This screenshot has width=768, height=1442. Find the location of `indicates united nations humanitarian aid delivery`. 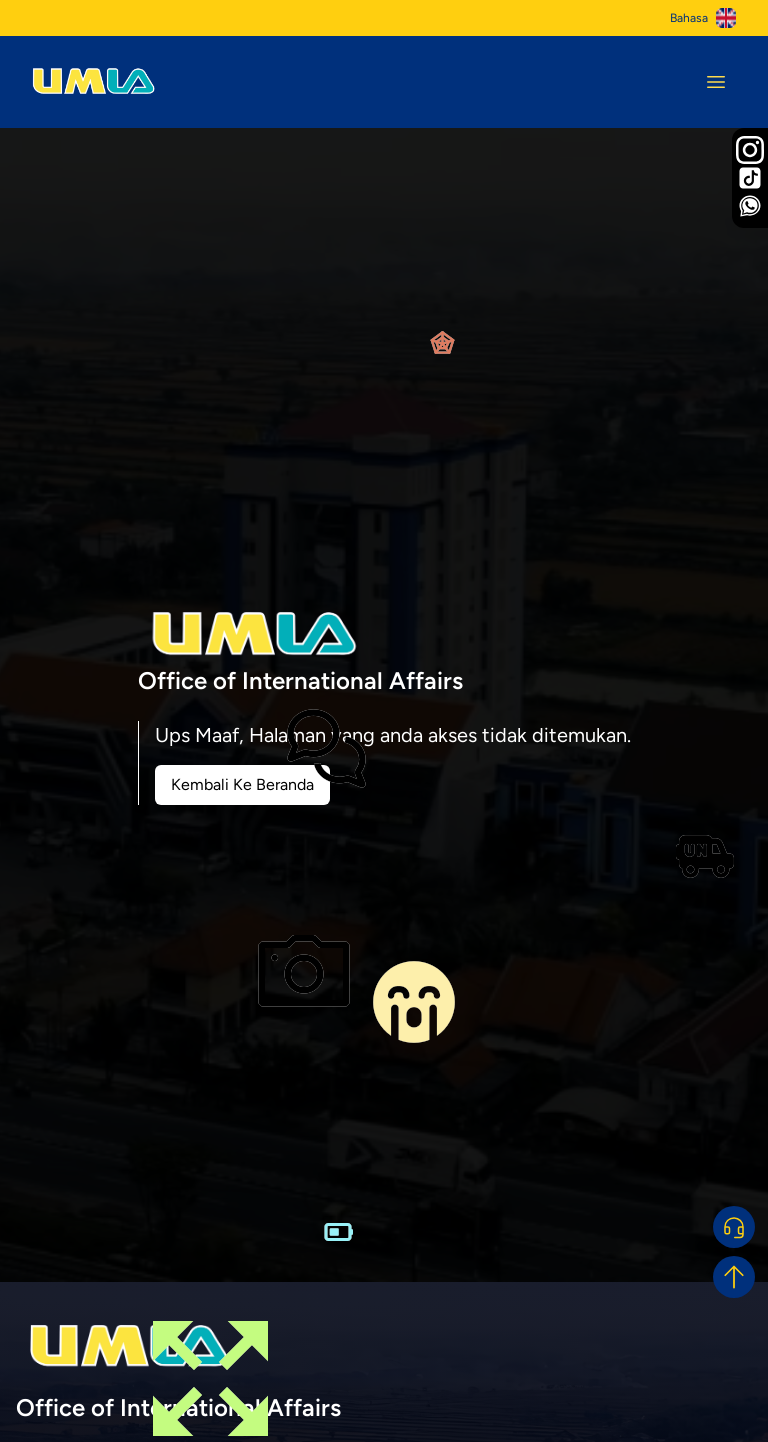

indicates united nations humanitarian aid delivery is located at coordinates (706, 856).